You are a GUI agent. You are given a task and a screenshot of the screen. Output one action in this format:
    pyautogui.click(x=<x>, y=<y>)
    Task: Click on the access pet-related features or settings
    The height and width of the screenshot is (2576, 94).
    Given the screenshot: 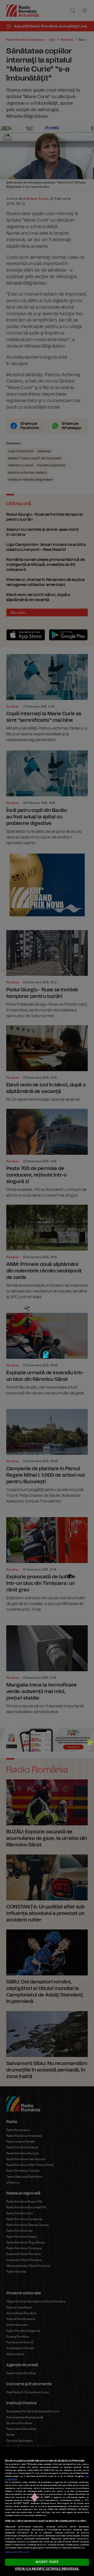 What is the action you would take?
    pyautogui.click(x=90, y=1742)
    